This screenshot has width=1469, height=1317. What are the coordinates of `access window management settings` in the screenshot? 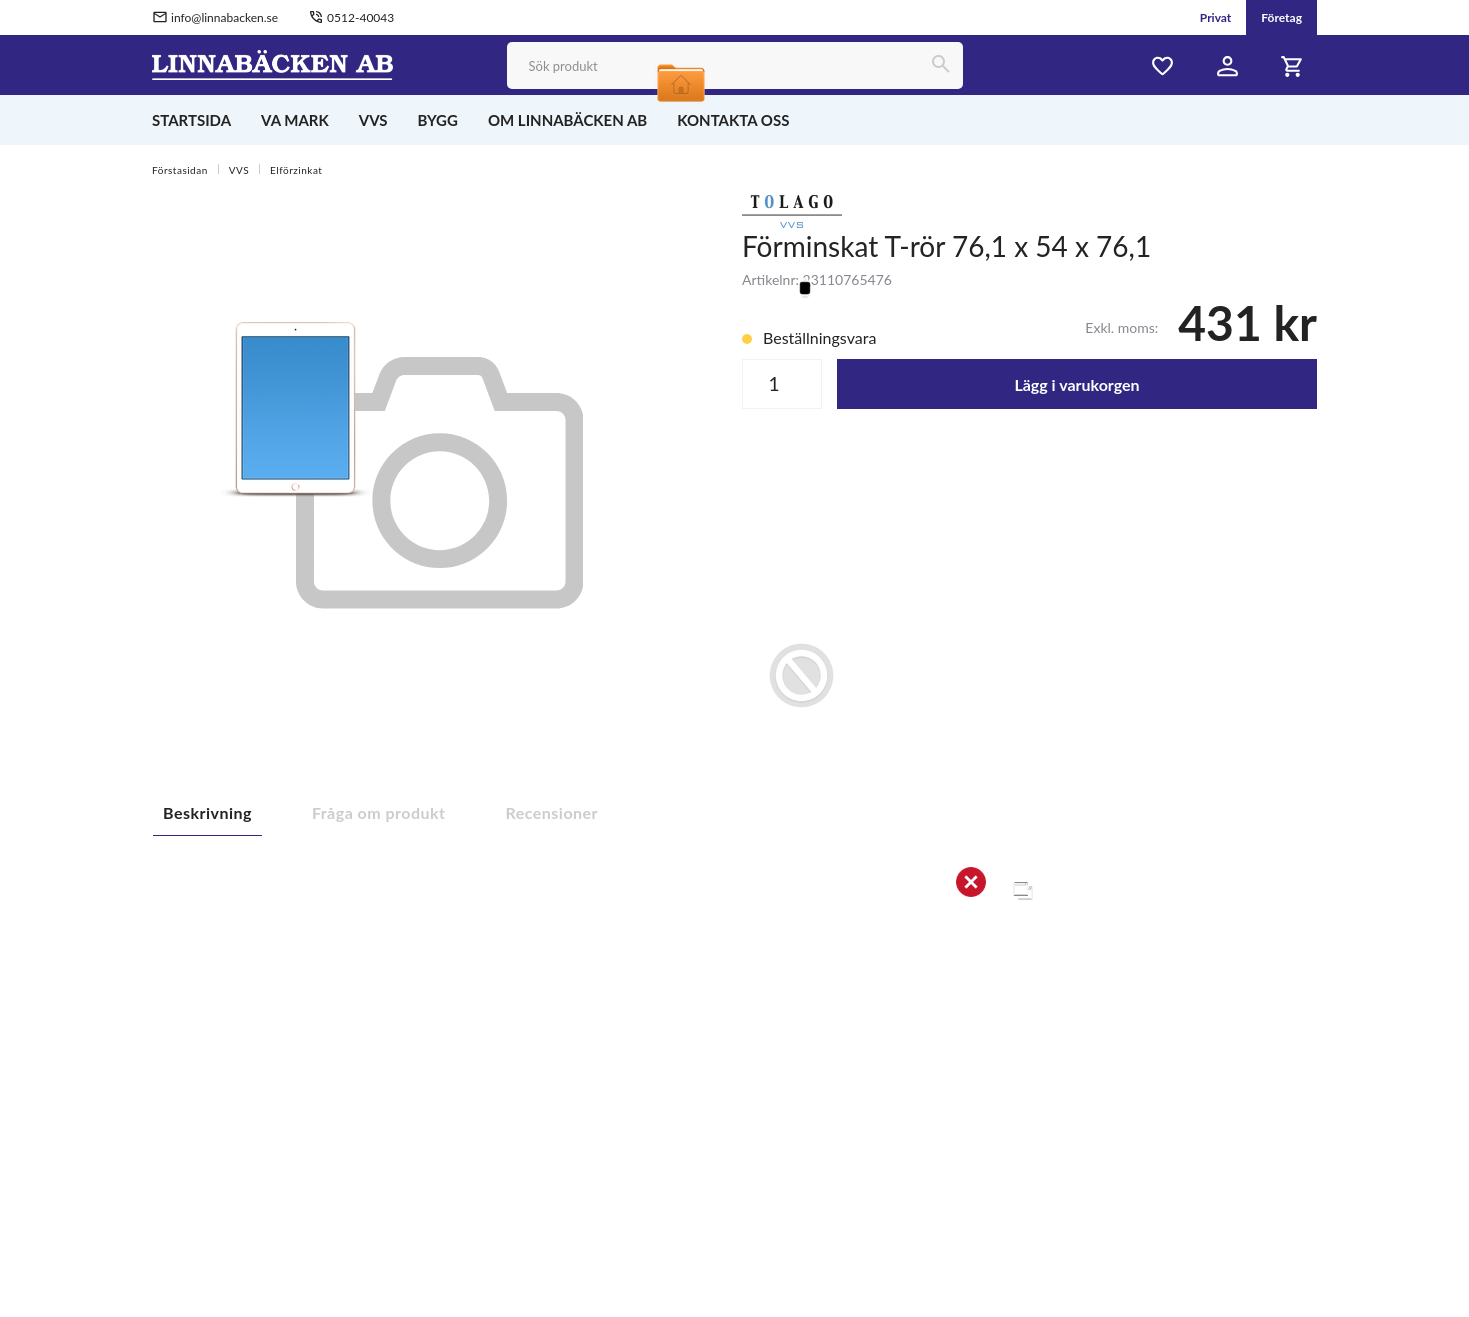 It's located at (1023, 891).